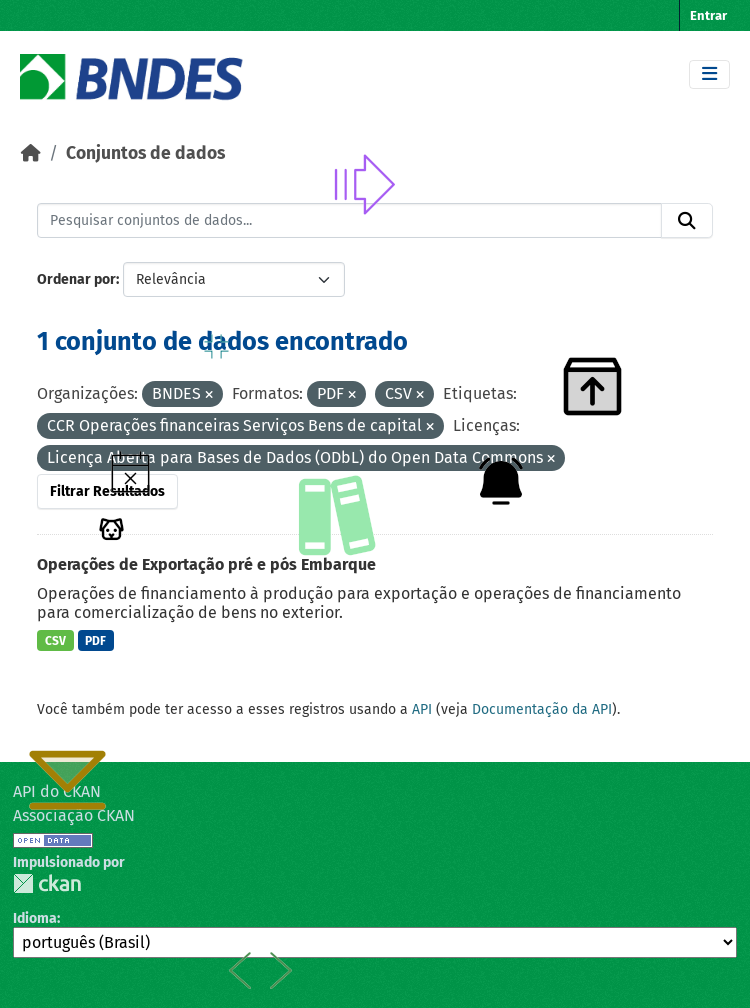 The width and height of the screenshot is (750, 1008). What do you see at coordinates (260, 970) in the screenshot?
I see `view or edit source code` at bounding box center [260, 970].